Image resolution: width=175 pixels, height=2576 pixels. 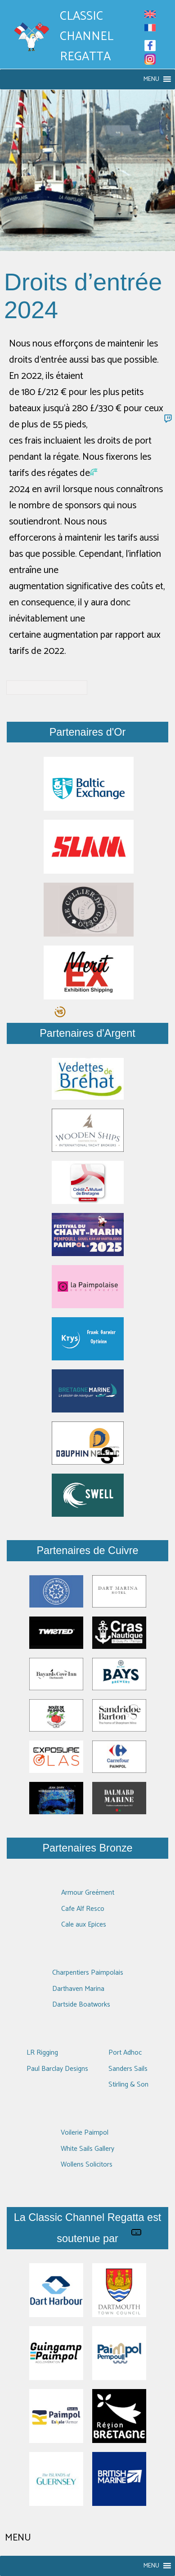 What do you see at coordinates (168, 418) in the screenshot?
I see `open the Twitch app` at bounding box center [168, 418].